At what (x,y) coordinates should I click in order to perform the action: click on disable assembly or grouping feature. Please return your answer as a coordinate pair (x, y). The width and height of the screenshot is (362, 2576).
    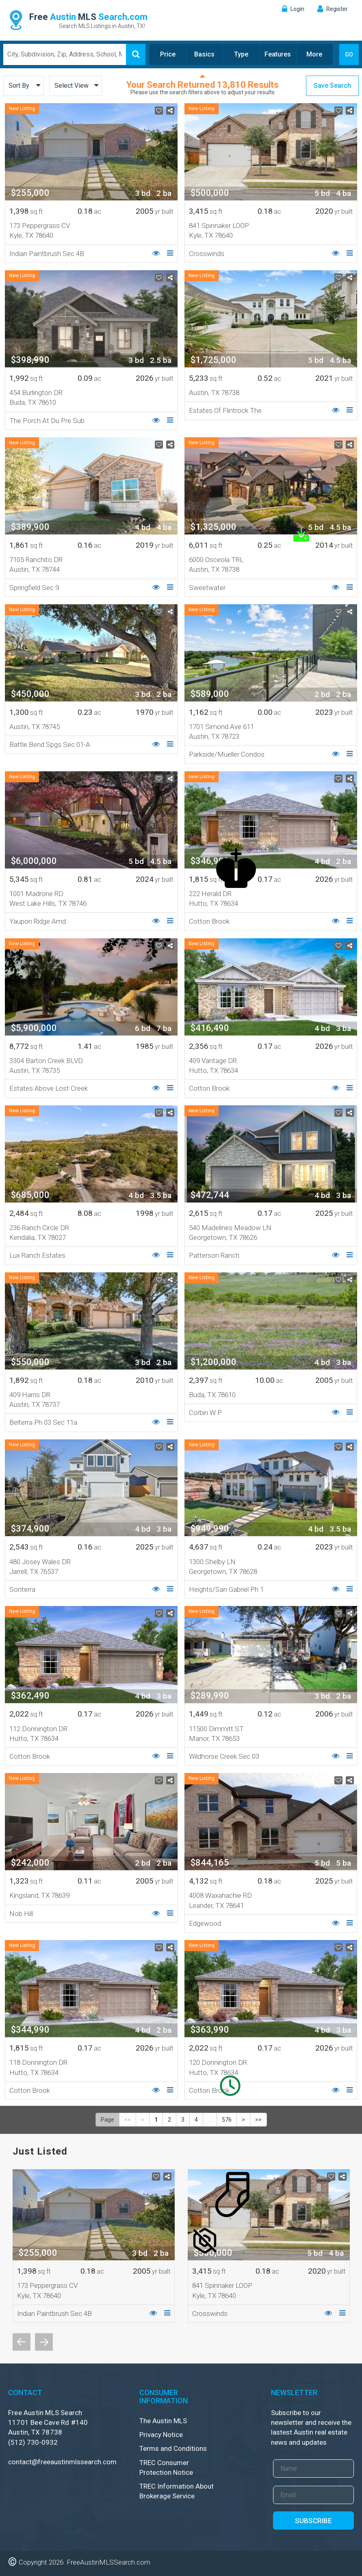
    Looking at the image, I should click on (205, 2241).